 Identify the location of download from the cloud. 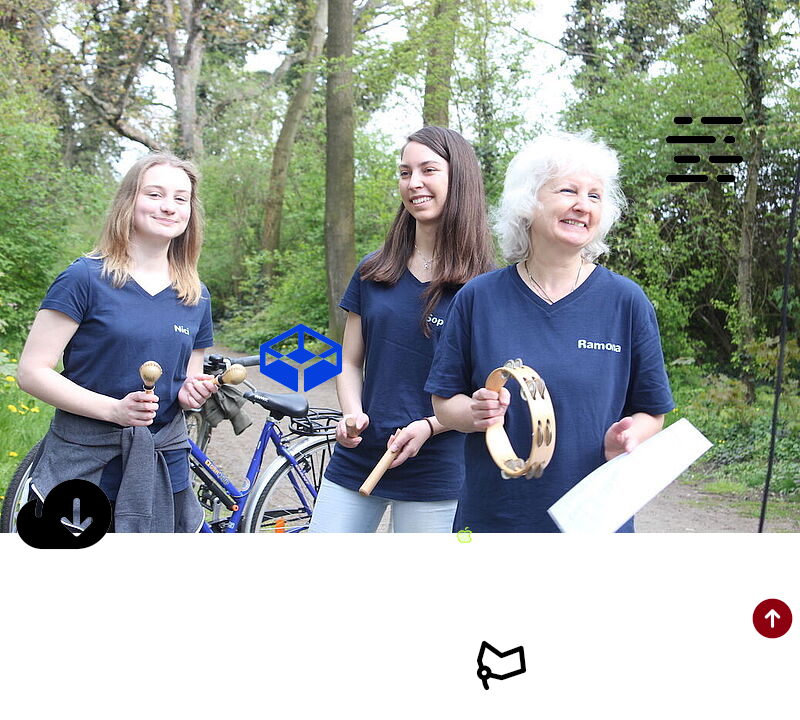
(64, 514).